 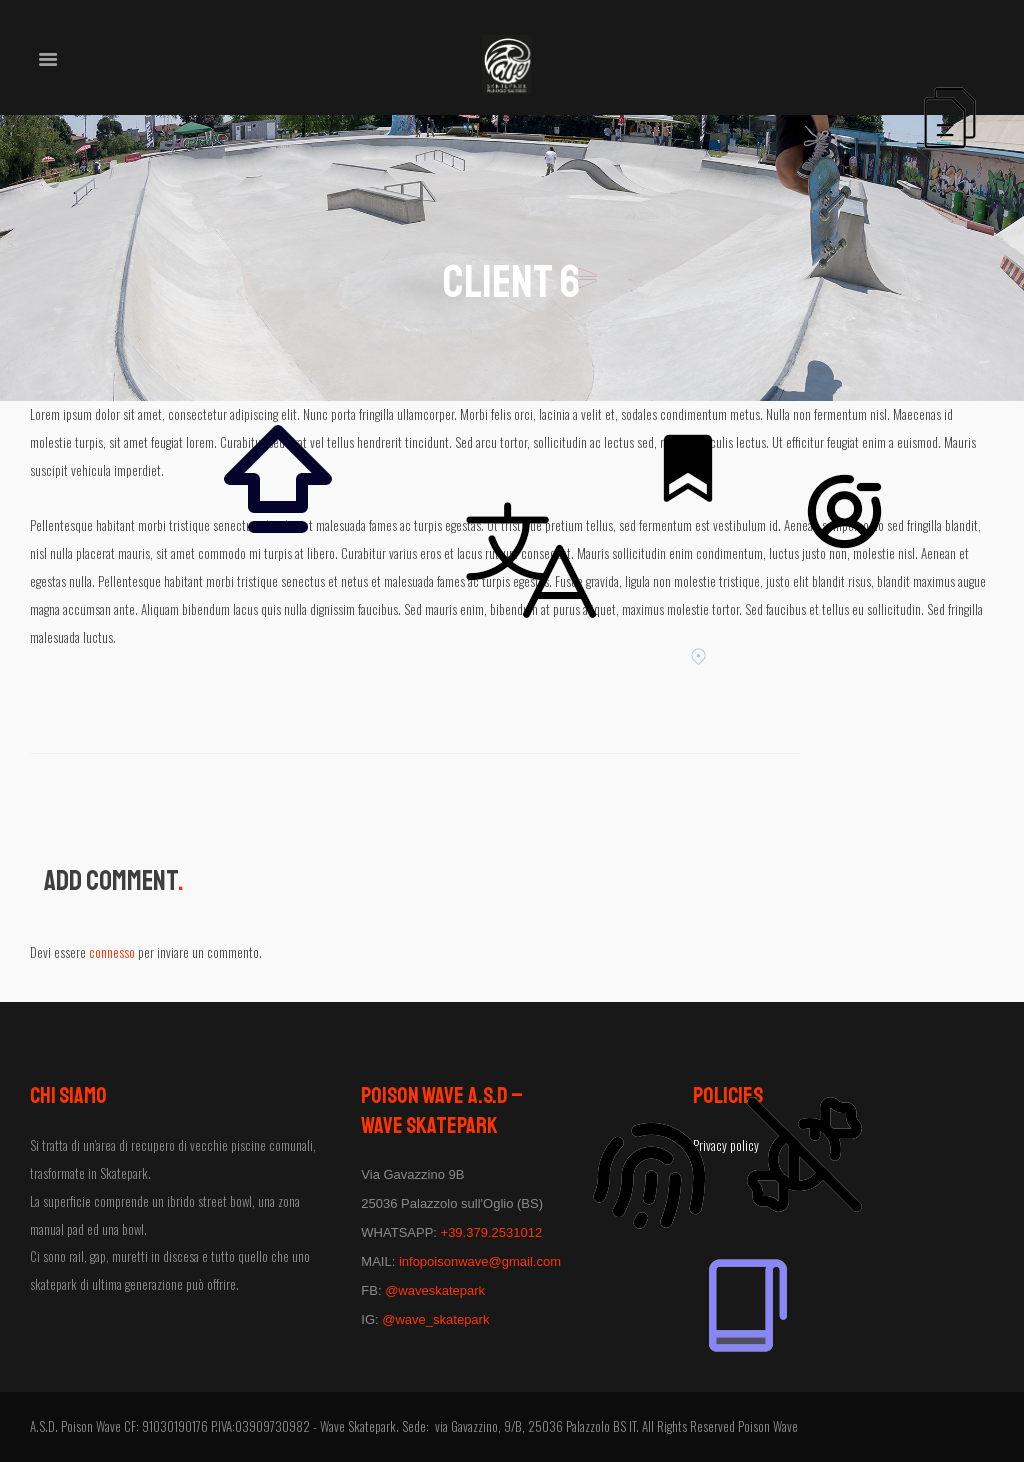 What do you see at coordinates (587, 278) in the screenshot?
I see `flip image or object vertically` at bounding box center [587, 278].